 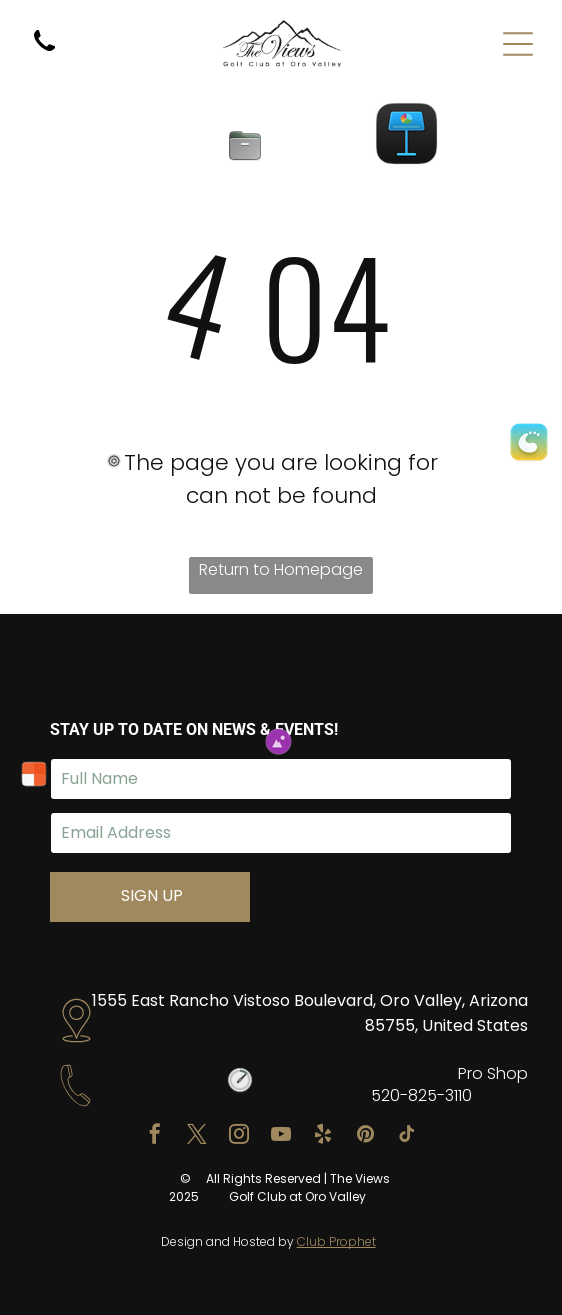 I want to click on open keynote to create or edit presentations, so click(x=406, y=133).